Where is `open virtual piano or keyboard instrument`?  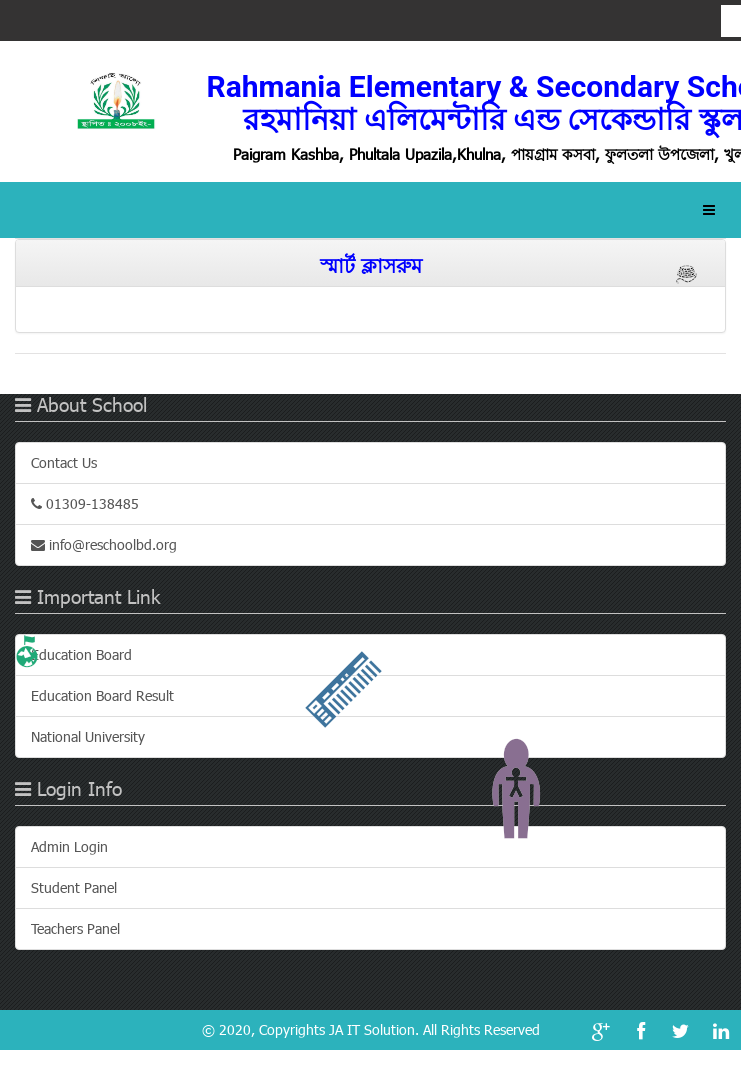
open virtual piano or keyboard instrument is located at coordinates (343, 689).